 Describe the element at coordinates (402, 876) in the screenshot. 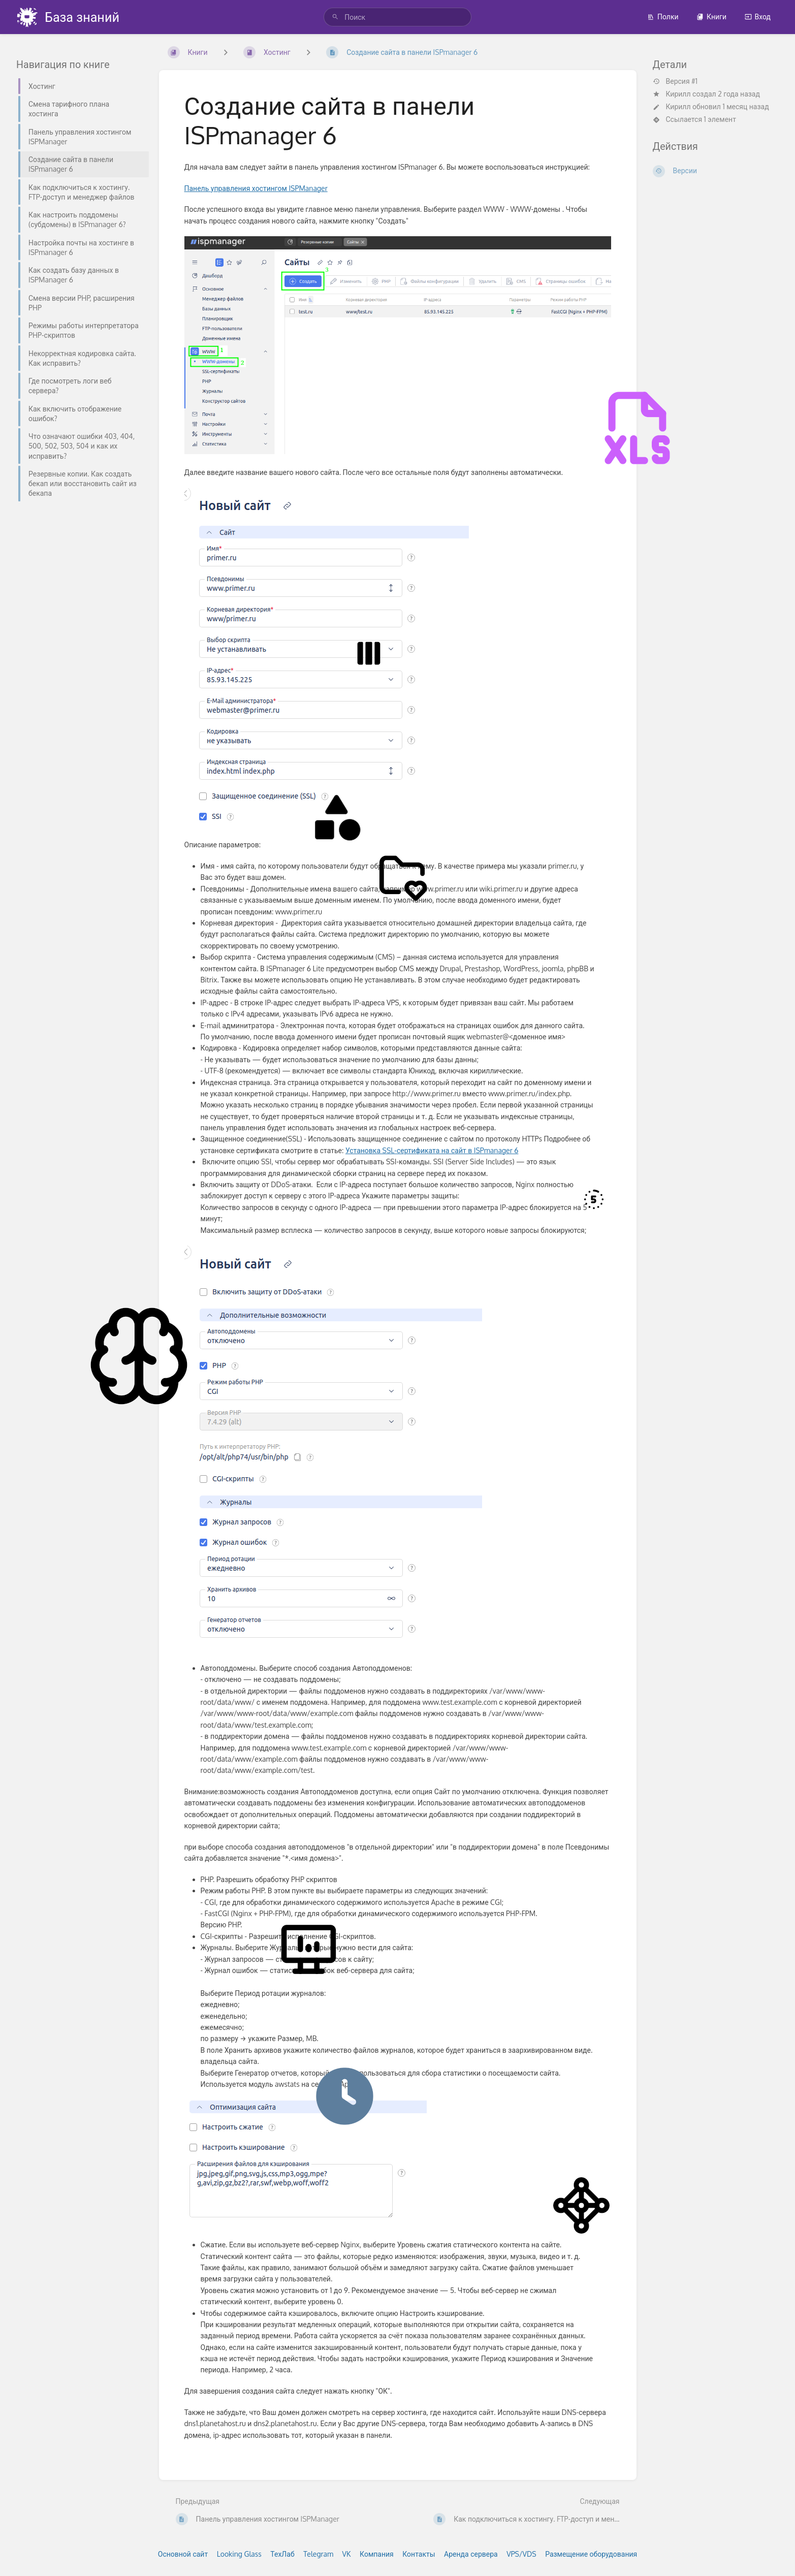

I see `add folder to favorites` at that location.